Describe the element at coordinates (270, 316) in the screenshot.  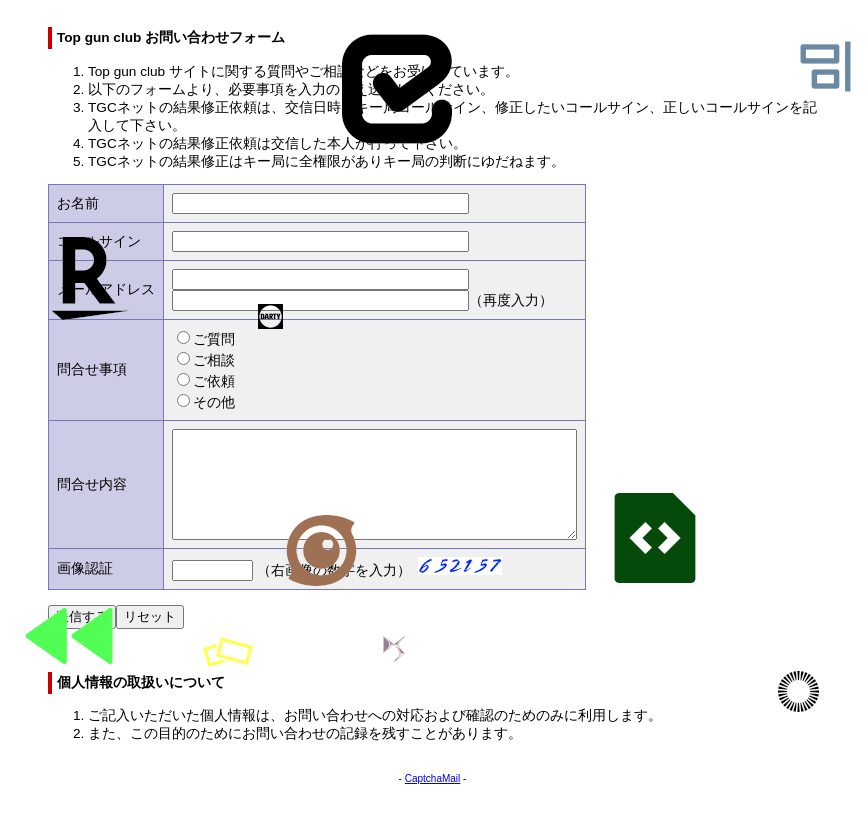
I see `Darty retail store app or website` at that location.